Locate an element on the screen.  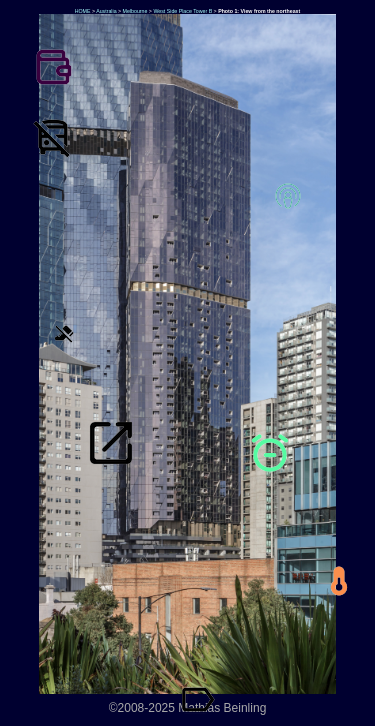
open link in new window or tab is located at coordinates (111, 443).